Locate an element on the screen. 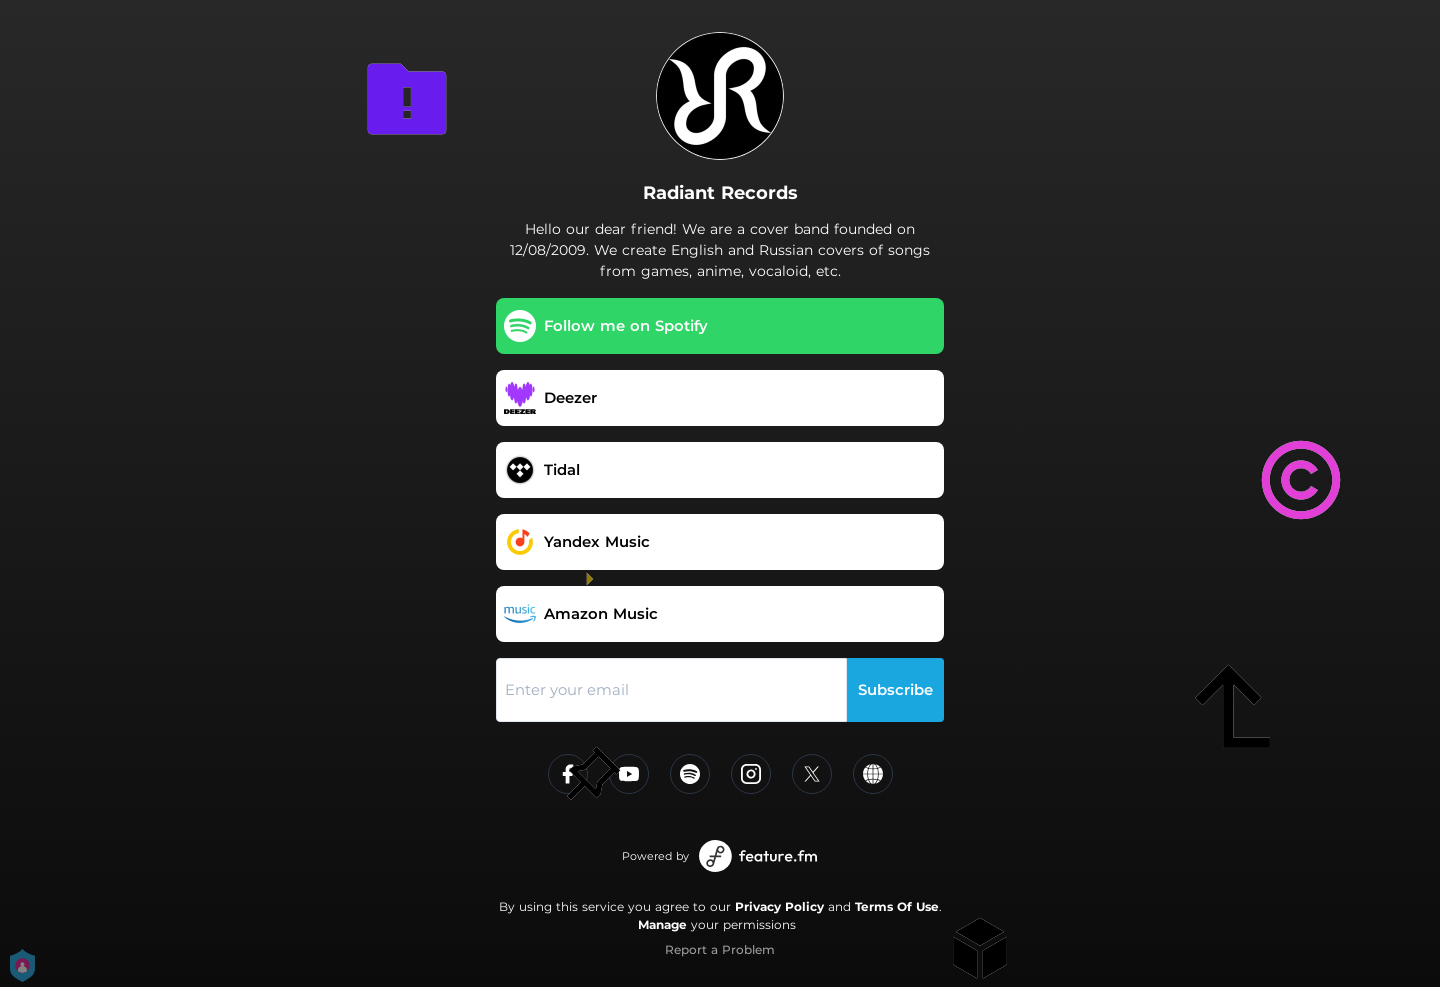  pin an item for quick access is located at coordinates (591, 775).